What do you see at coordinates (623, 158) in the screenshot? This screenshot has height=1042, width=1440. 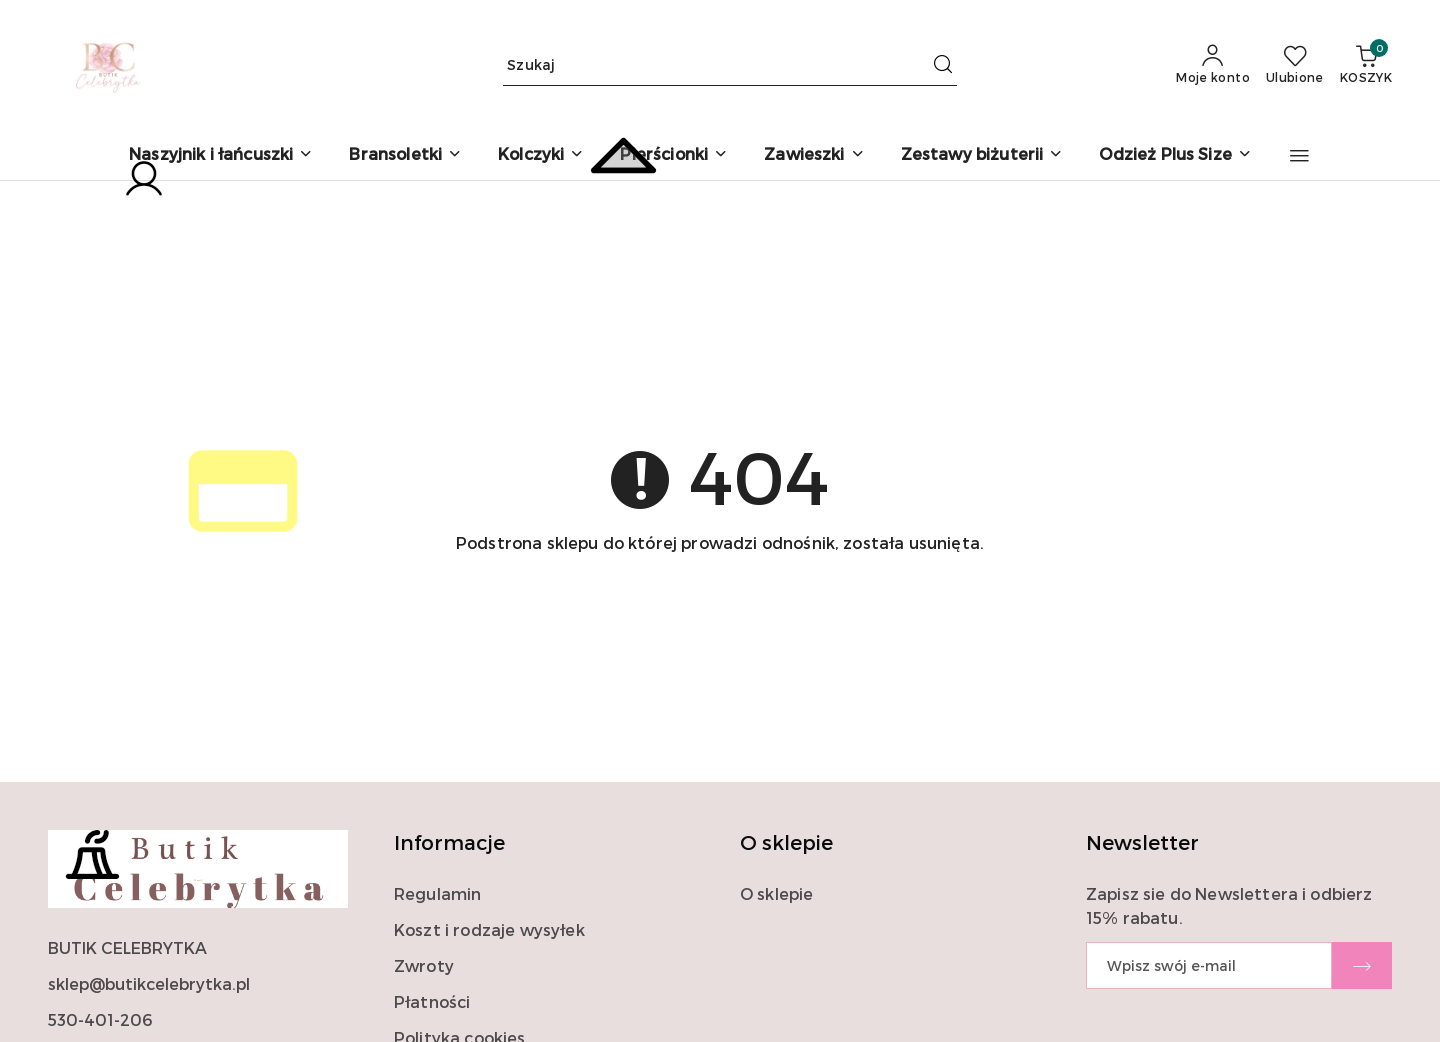 I see `collapse an expanded section` at bounding box center [623, 158].